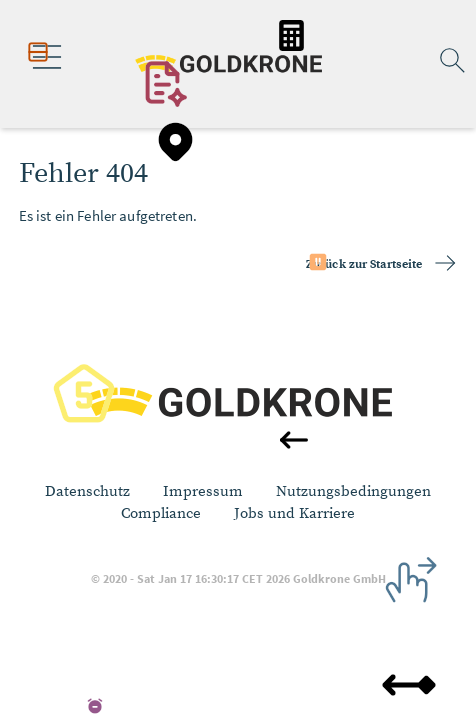  What do you see at coordinates (294, 440) in the screenshot?
I see `go back to the previous screen` at bounding box center [294, 440].